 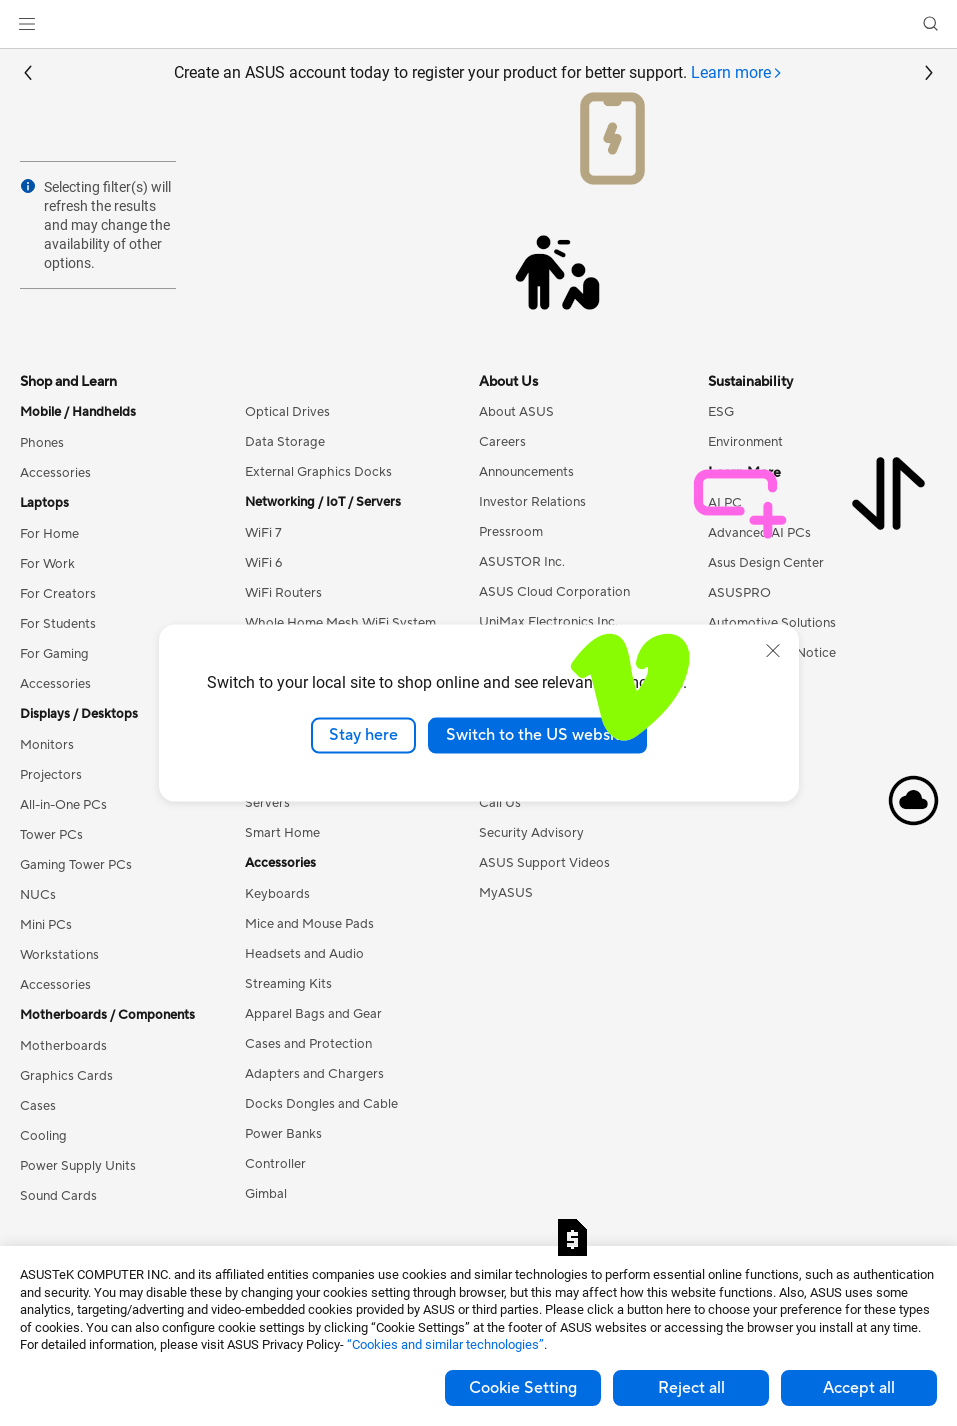 What do you see at coordinates (557, 272) in the screenshot?
I see `report harassment or bullying behavior` at bounding box center [557, 272].